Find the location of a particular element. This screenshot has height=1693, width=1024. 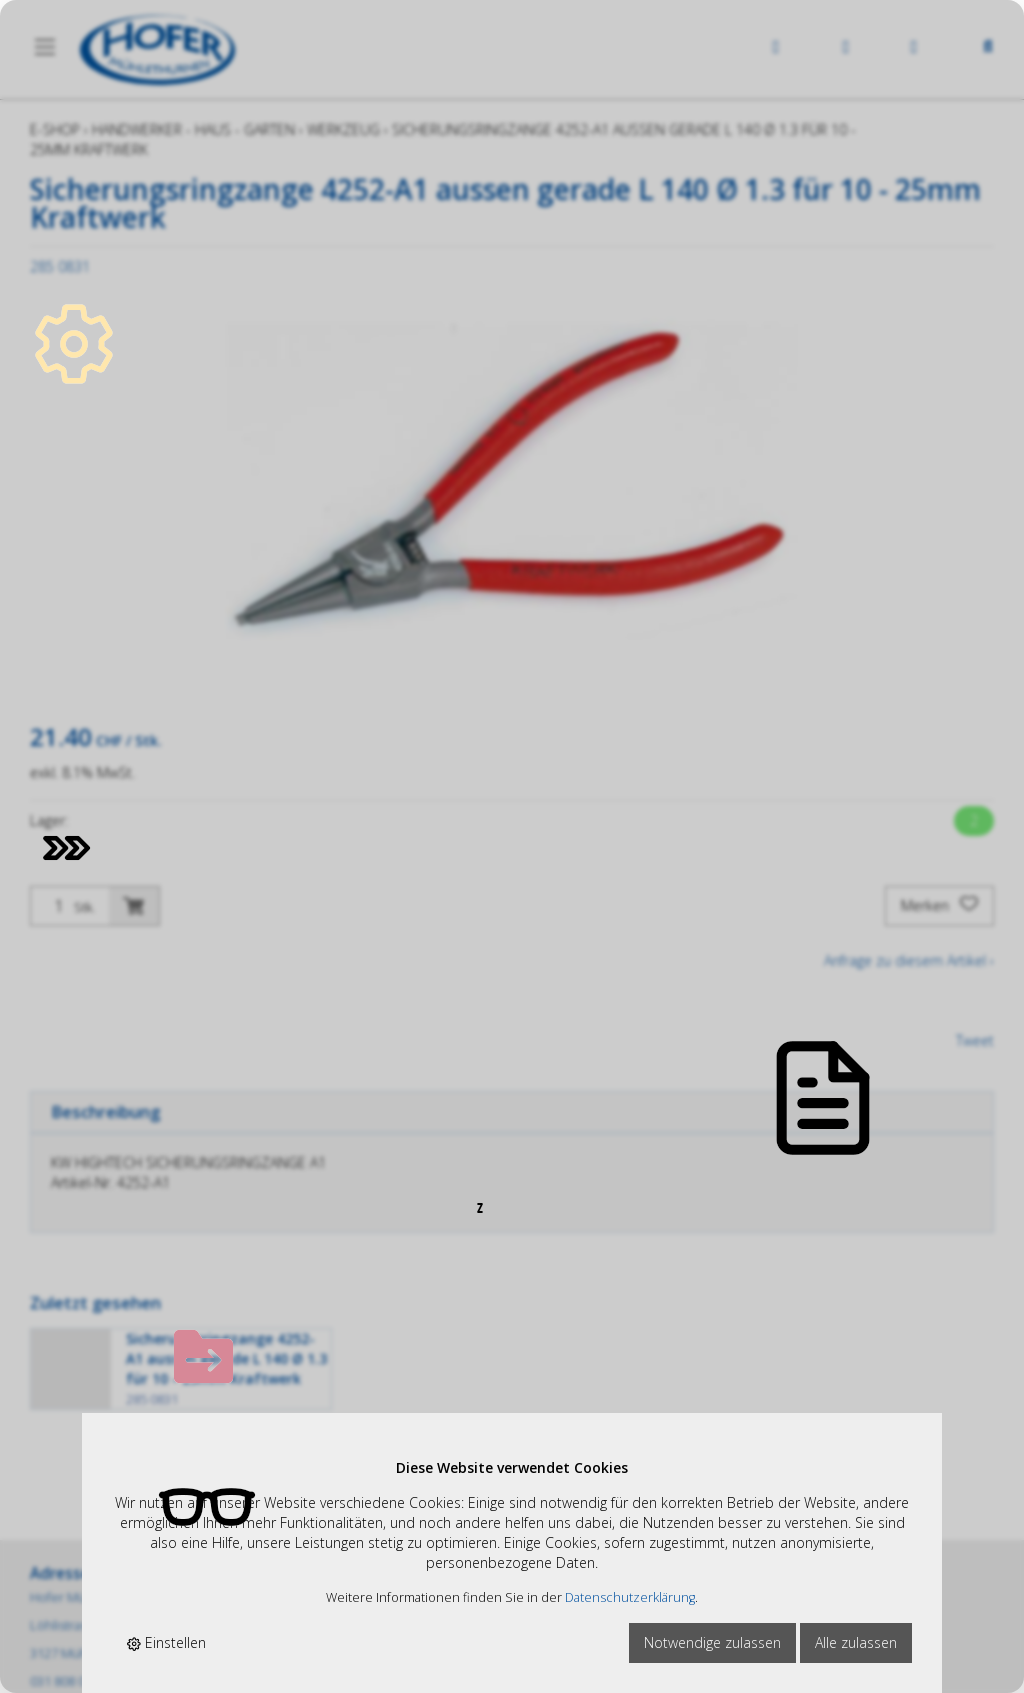

access a linked submodule or external repository is located at coordinates (203, 1356).